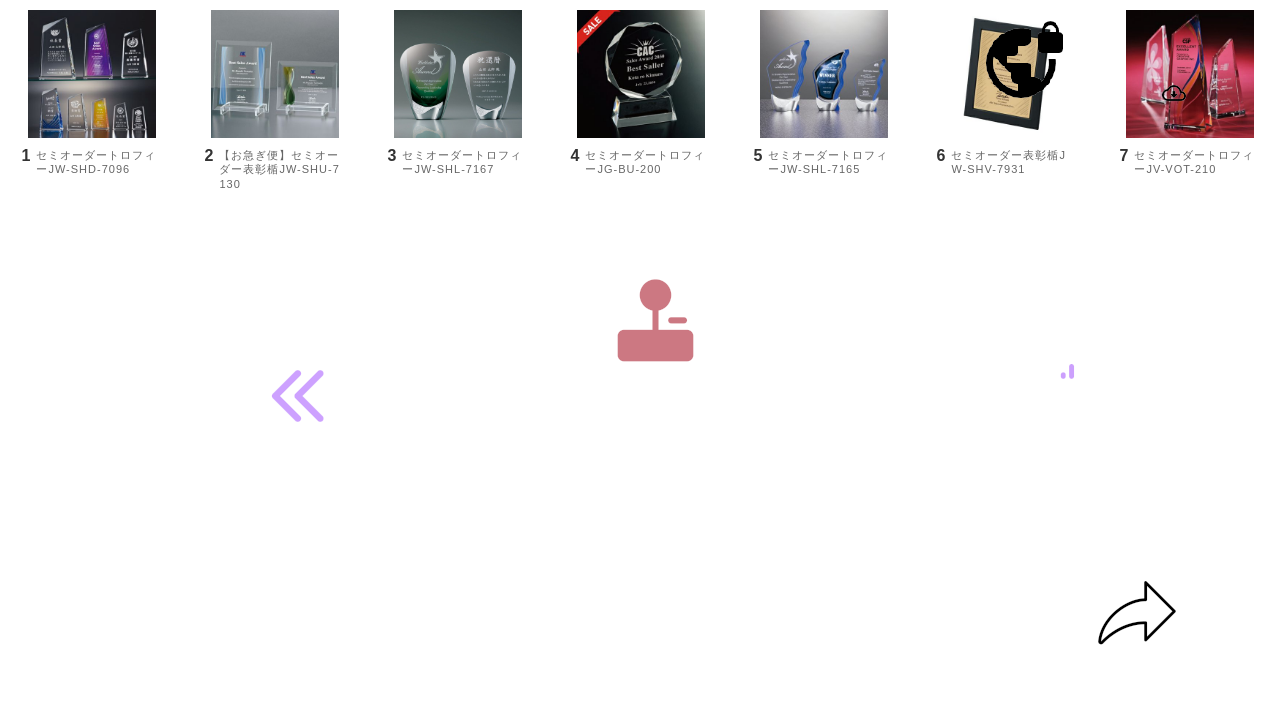 The height and width of the screenshot is (720, 1280). Describe the element at coordinates (300, 396) in the screenshot. I see `go back to the beginning` at that location.